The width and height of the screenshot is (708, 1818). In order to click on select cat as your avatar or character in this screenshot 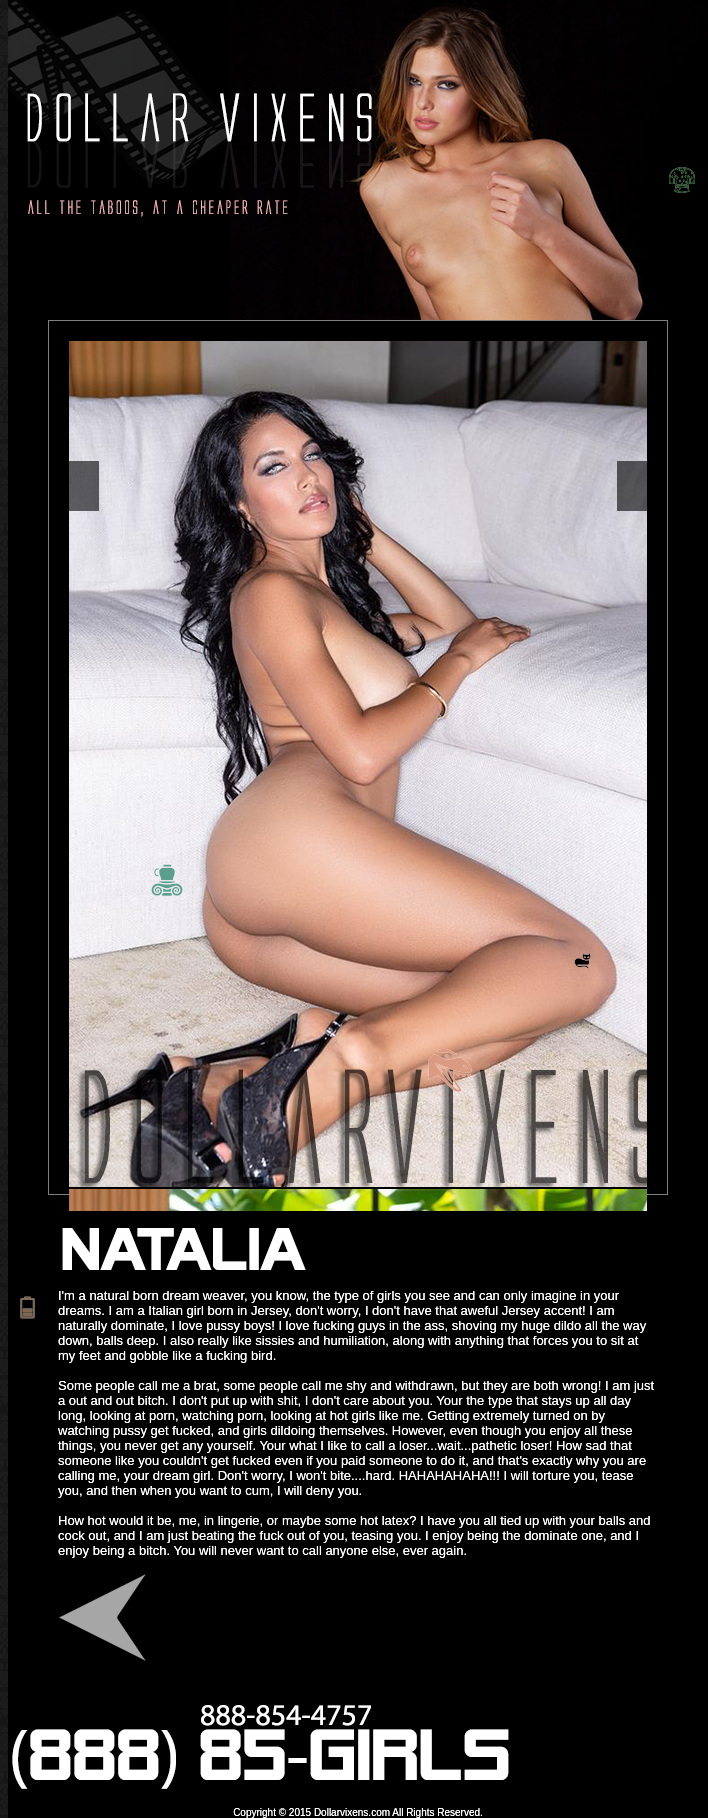, I will do `click(582, 960)`.